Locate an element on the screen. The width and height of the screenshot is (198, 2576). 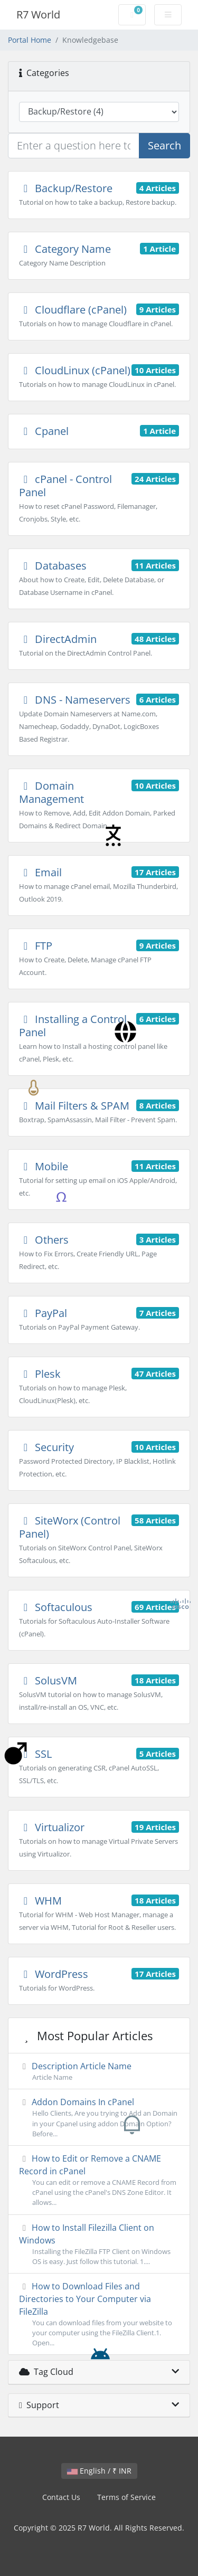
view notifications is located at coordinates (132, 2124).